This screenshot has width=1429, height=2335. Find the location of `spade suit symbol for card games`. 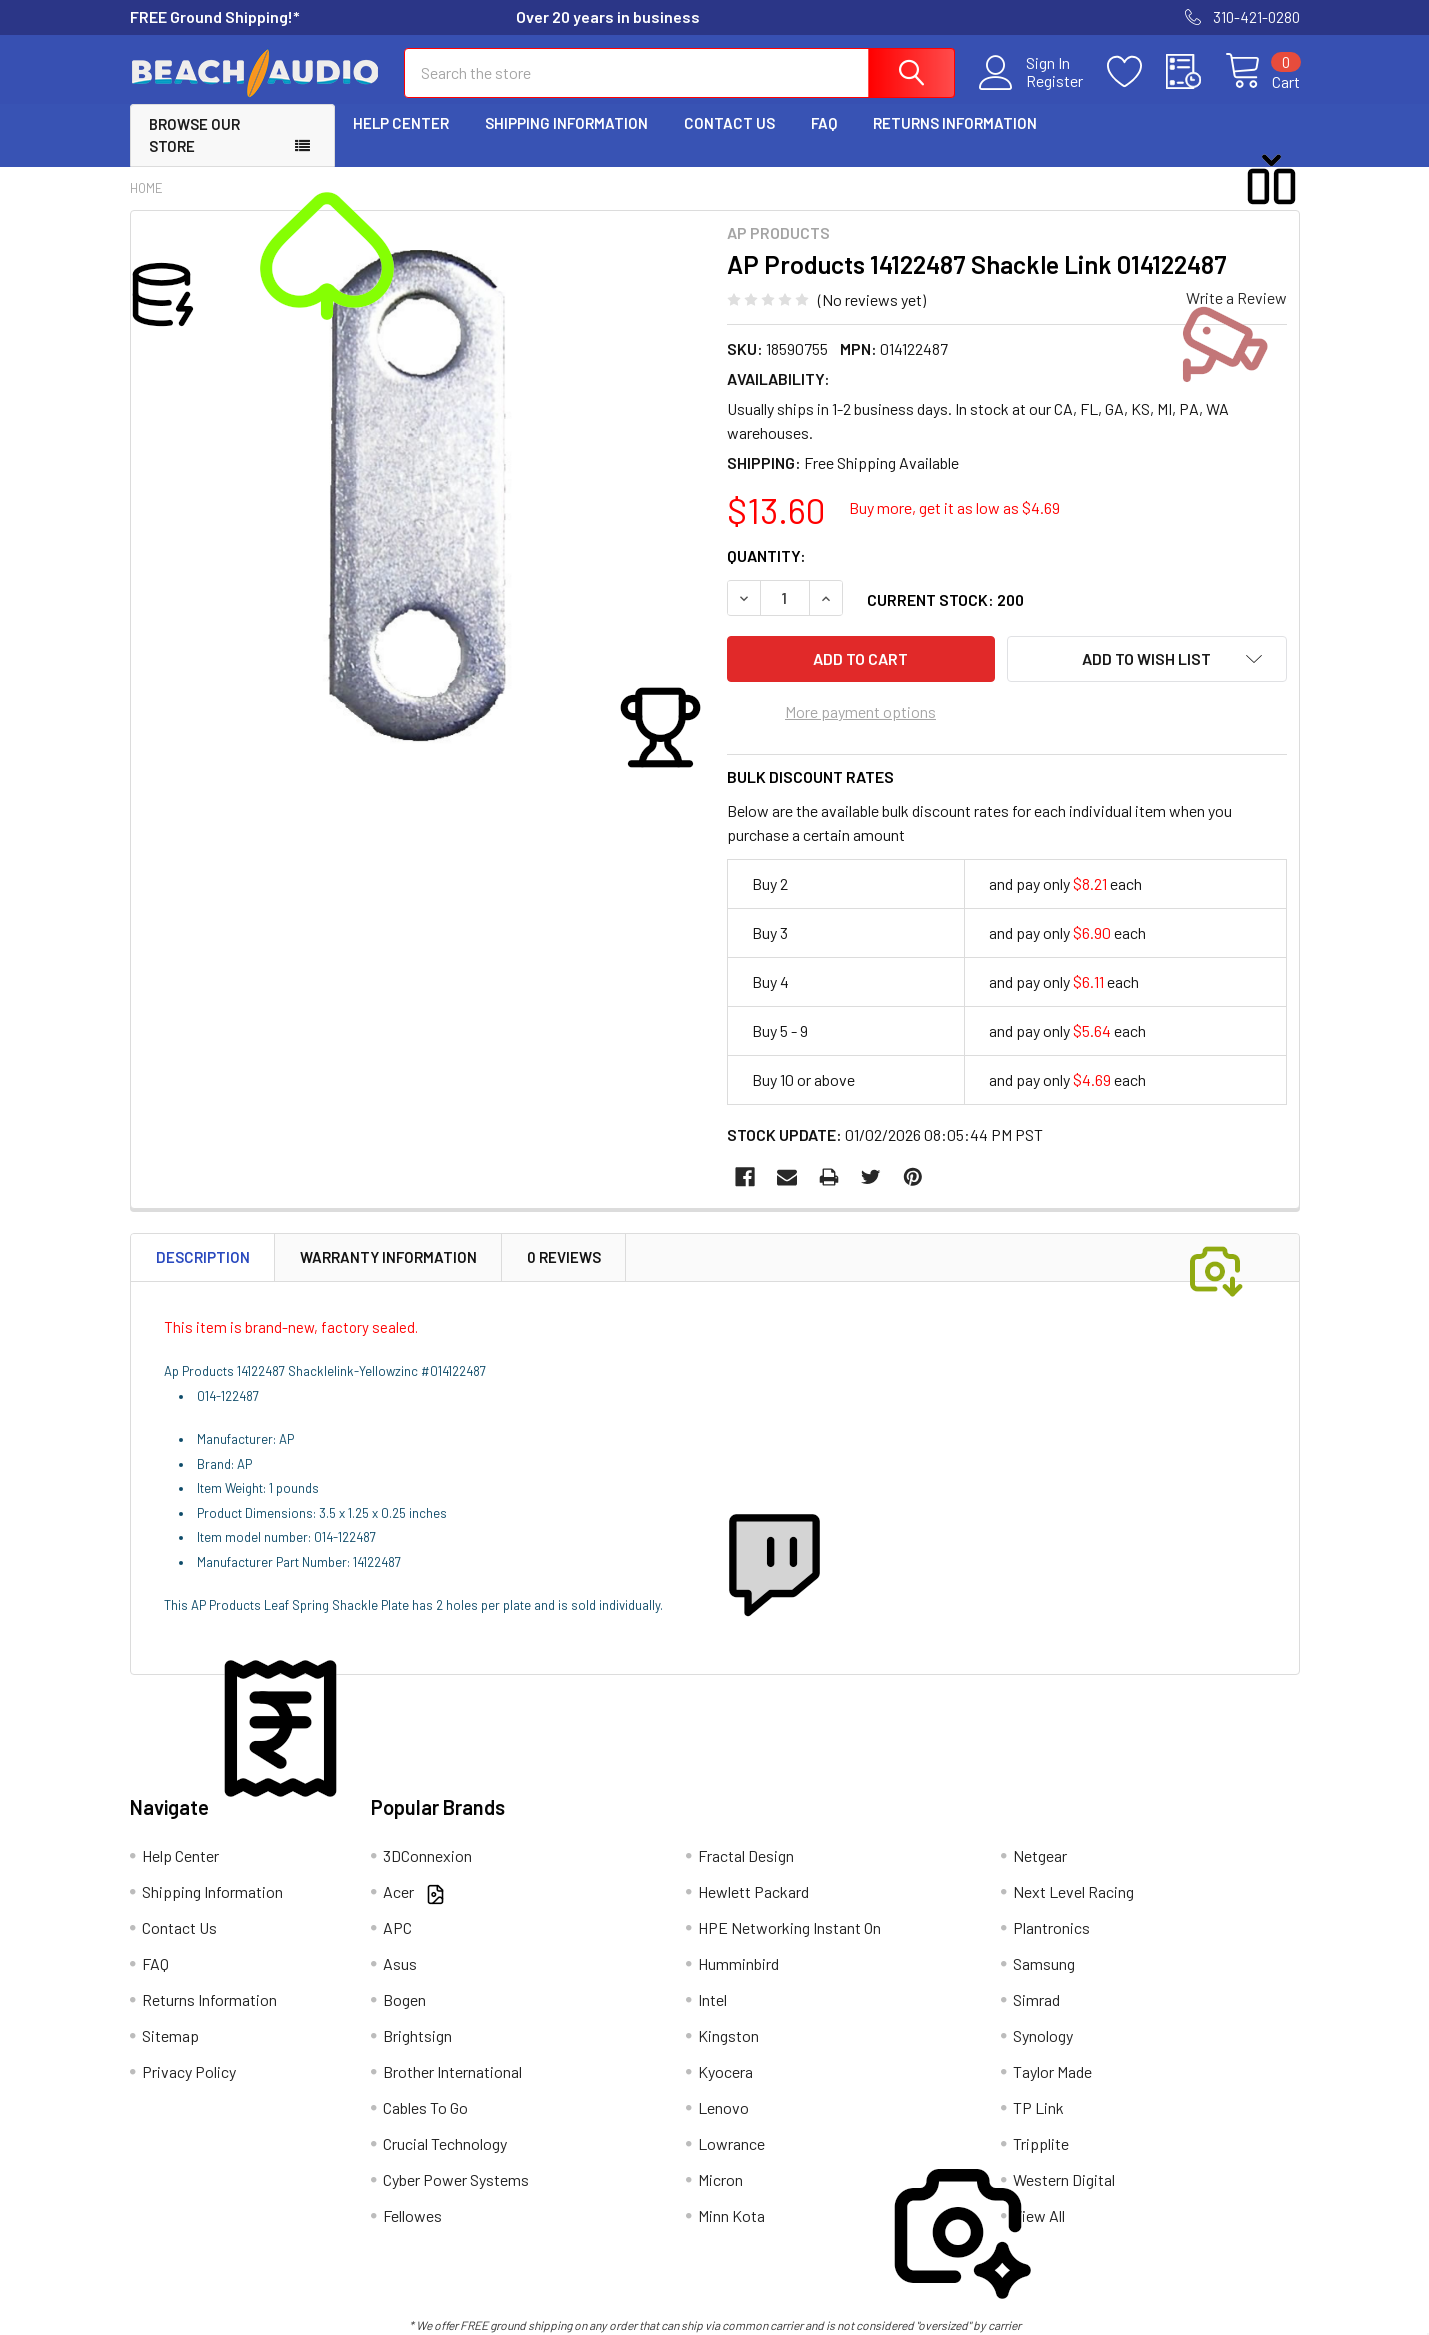

spade suit symbol for card games is located at coordinates (327, 253).